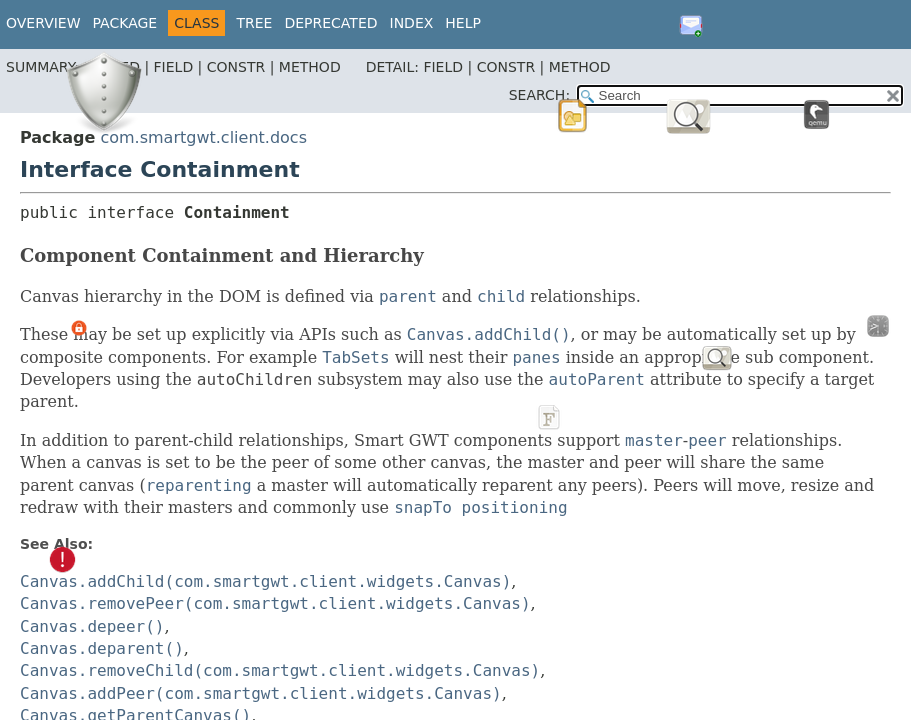 The height and width of the screenshot is (720, 911). What do you see at coordinates (878, 326) in the screenshot?
I see `open the clock app` at bounding box center [878, 326].